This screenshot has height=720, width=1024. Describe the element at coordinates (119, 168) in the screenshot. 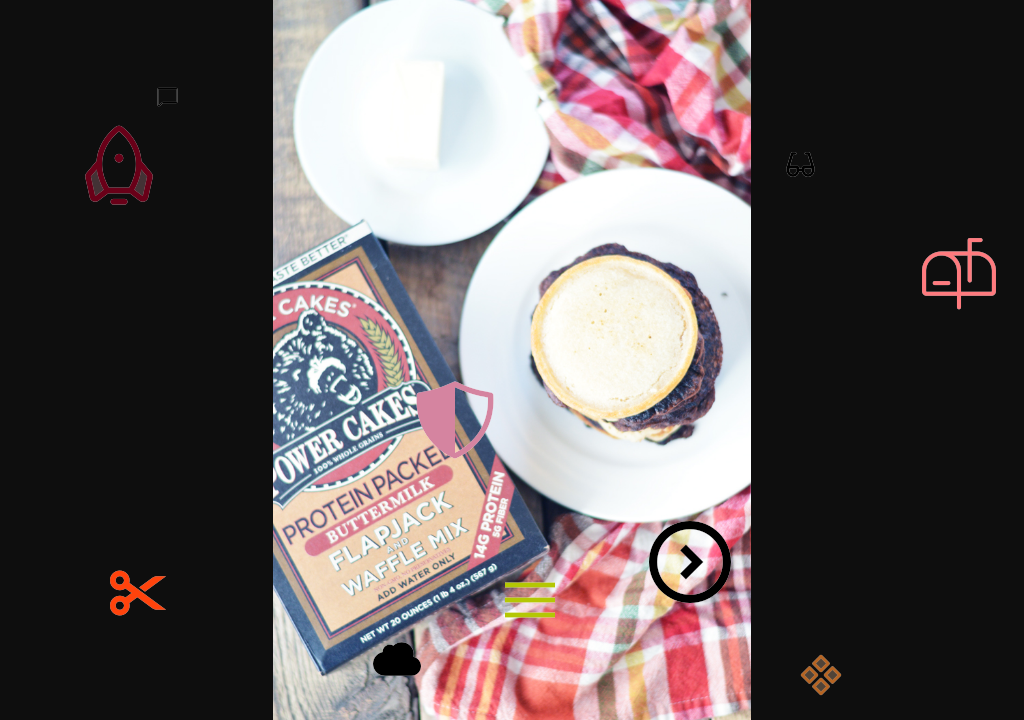

I see `launch or deploy an application` at that location.